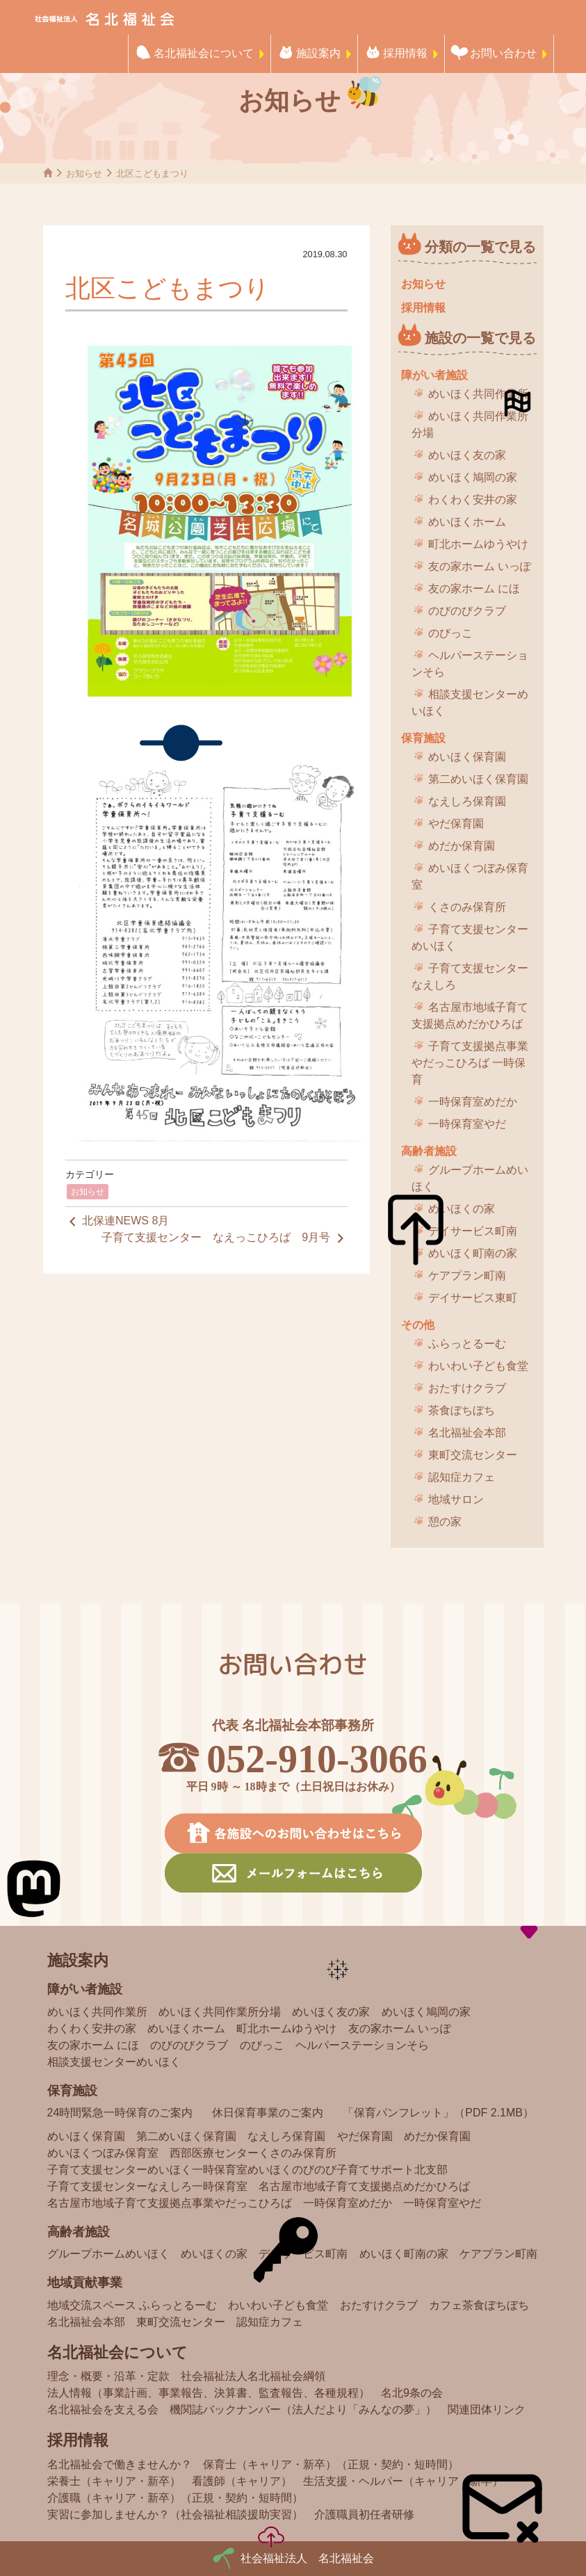 This screenshot has width=586, height=2576. I want to click on access security or password settings, so click(285, 2250).